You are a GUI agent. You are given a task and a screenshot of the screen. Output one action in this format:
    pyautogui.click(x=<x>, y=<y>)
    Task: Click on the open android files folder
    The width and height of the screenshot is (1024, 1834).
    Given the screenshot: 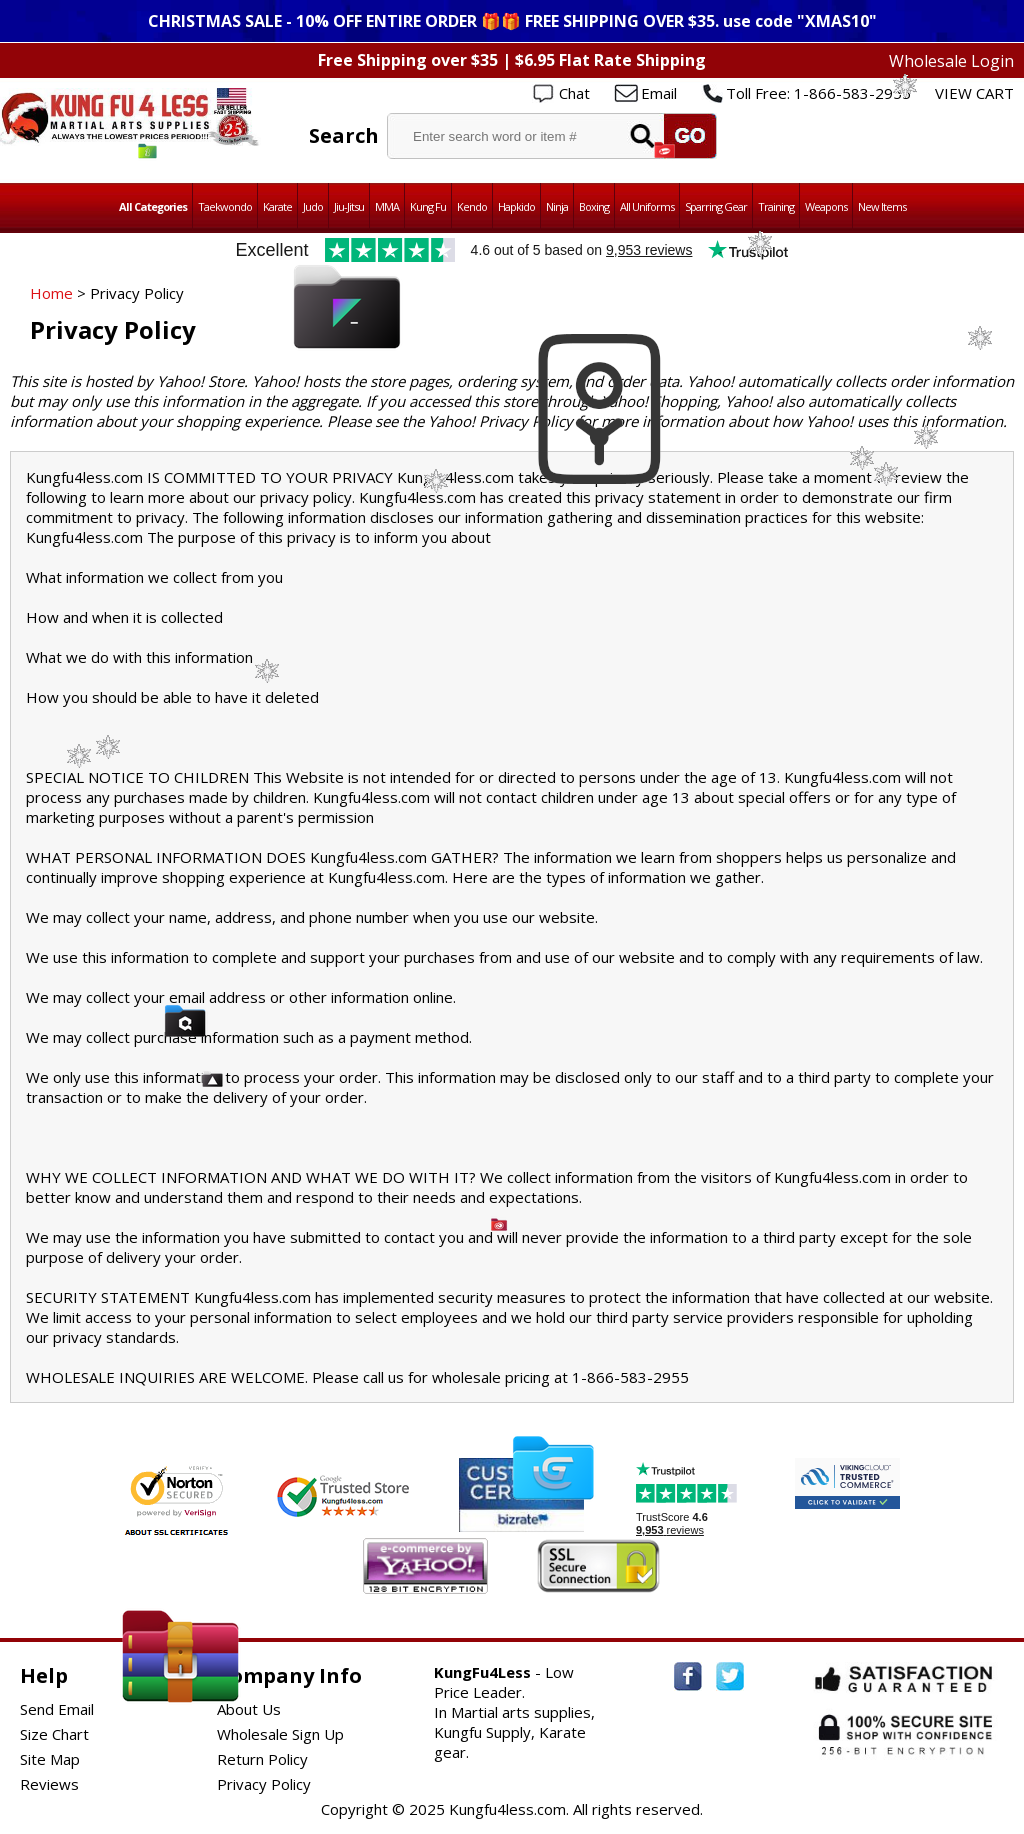 What is the action you would take?
    pyautogui.click(x=664, y=150)
    